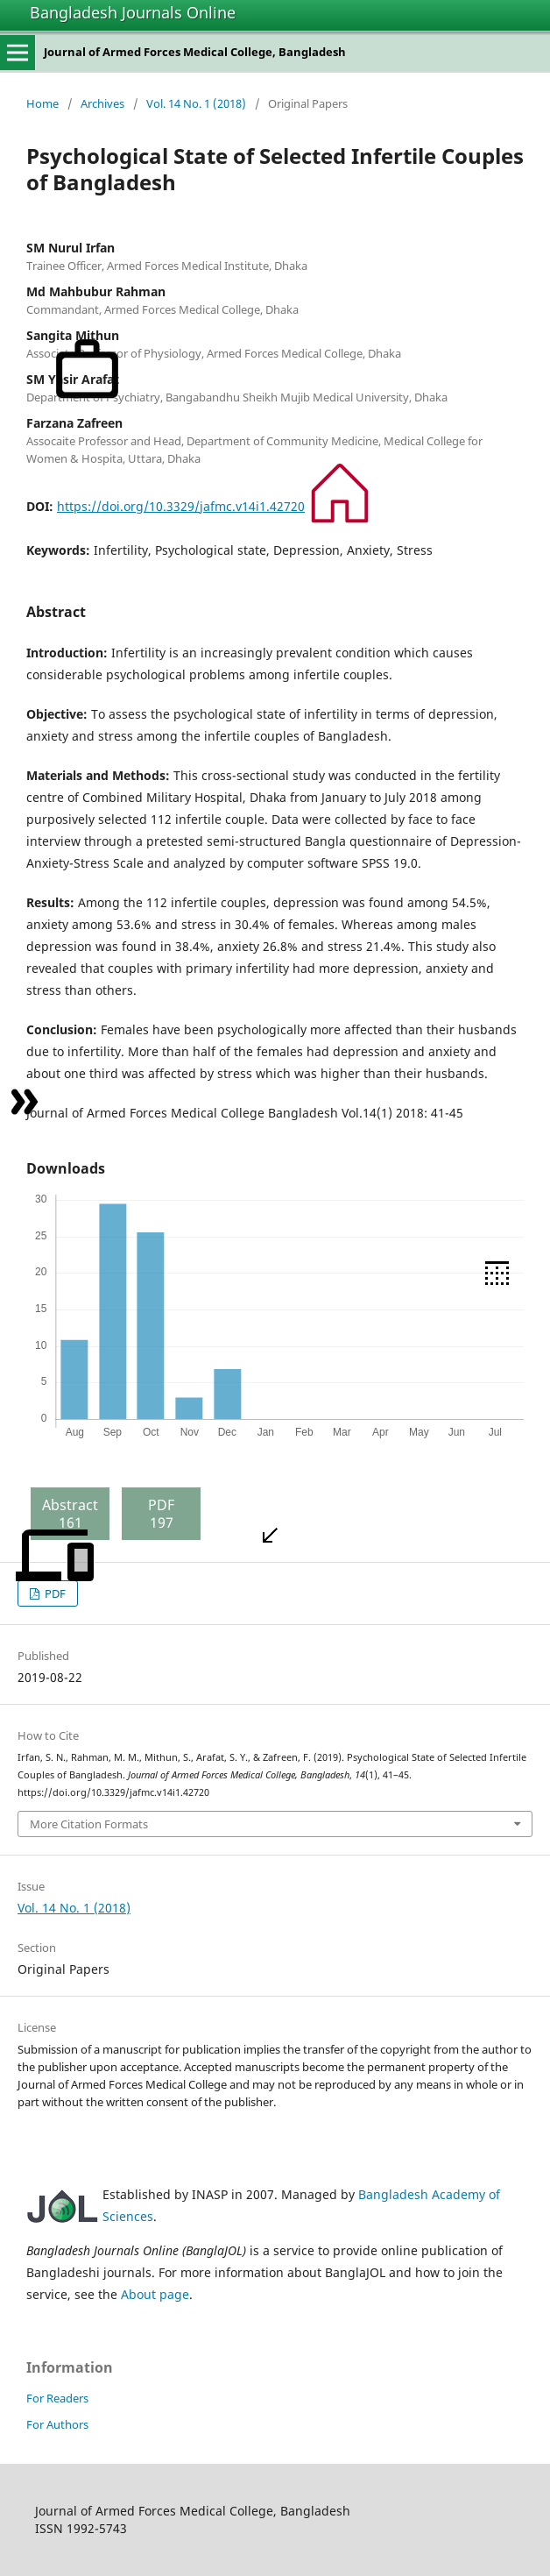 The image size is (550, 2576). Describe the element at coordinates (270, 1536) in the screenshot. I see `indicates an incoming call was received` at that location.